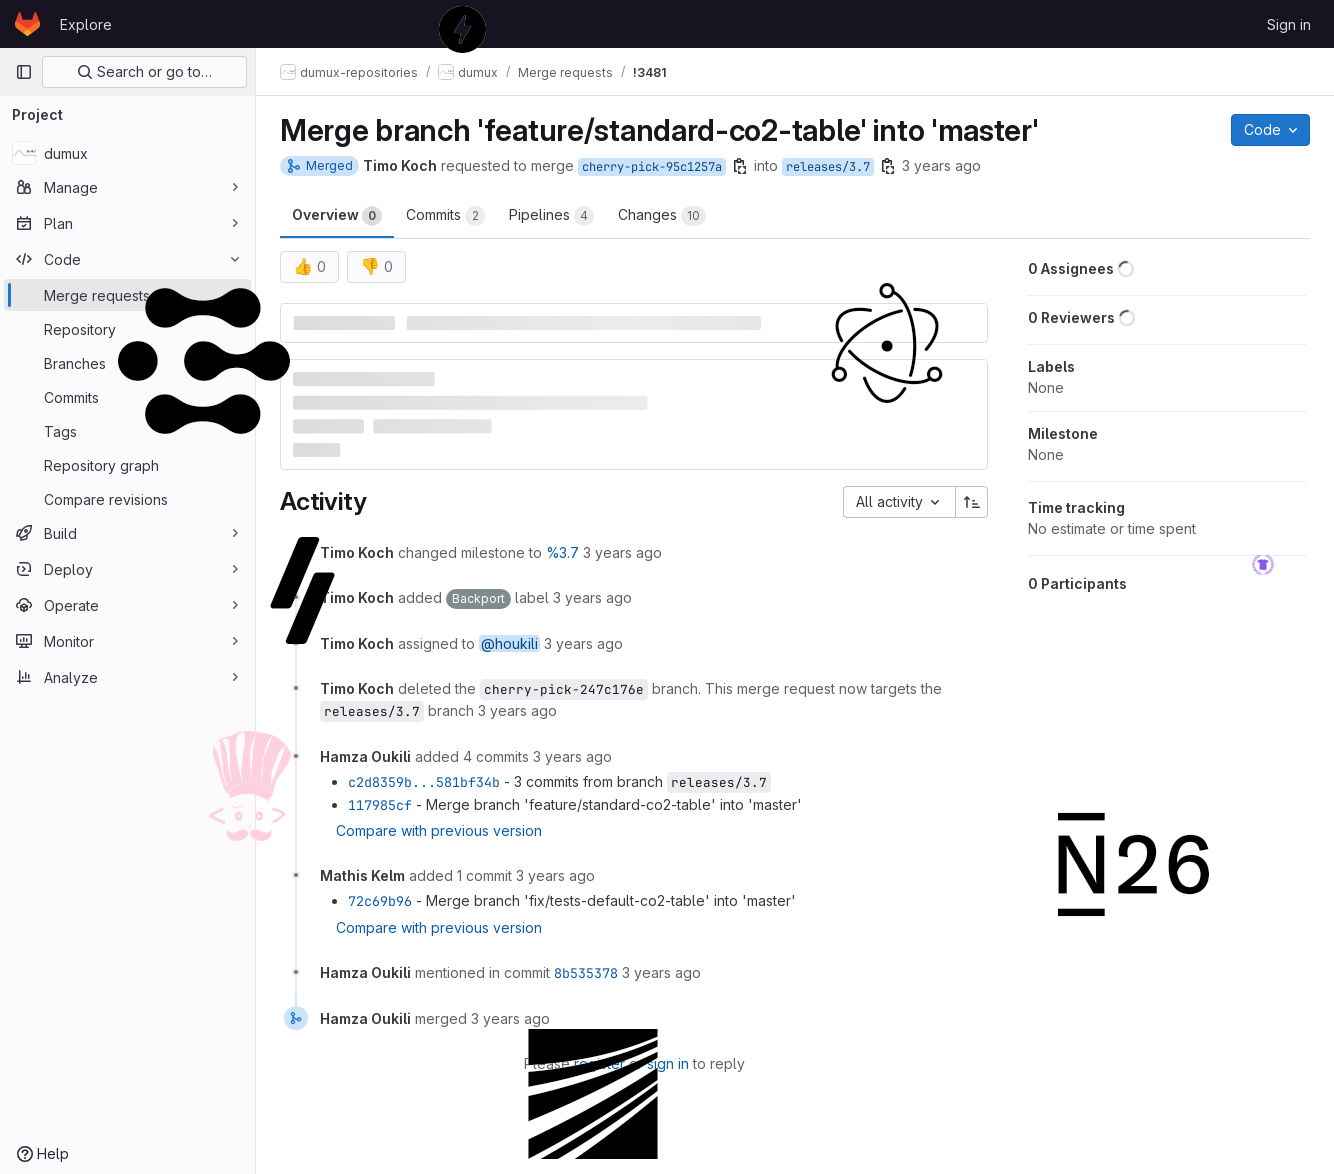 This screenshot has width=1334, height=1174. Describe the element at coordinates (462, 29) in the screenshot. I see `AMP (Accelerated Mobile Pages) logo` at that location.